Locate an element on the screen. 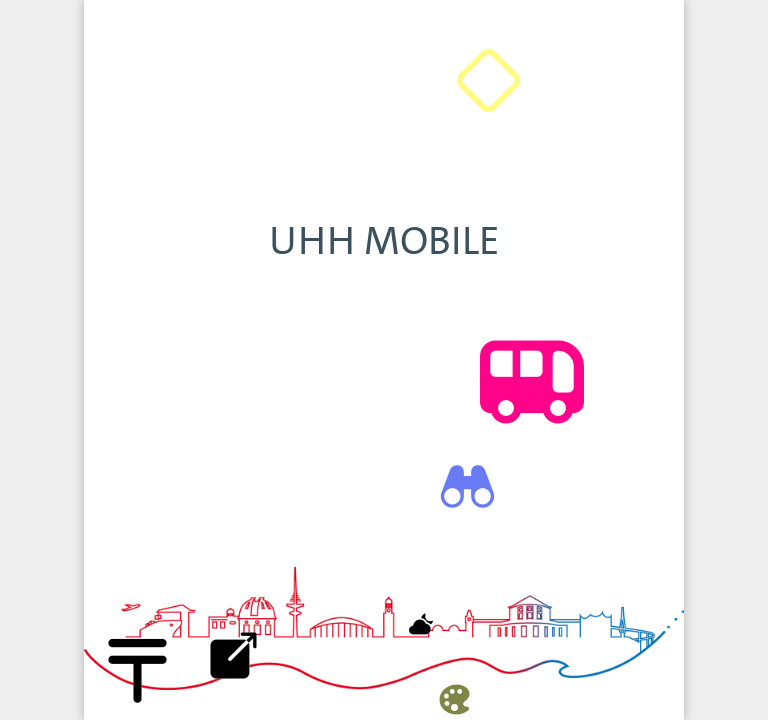  search or explore content is located at coordinates (467, 486).